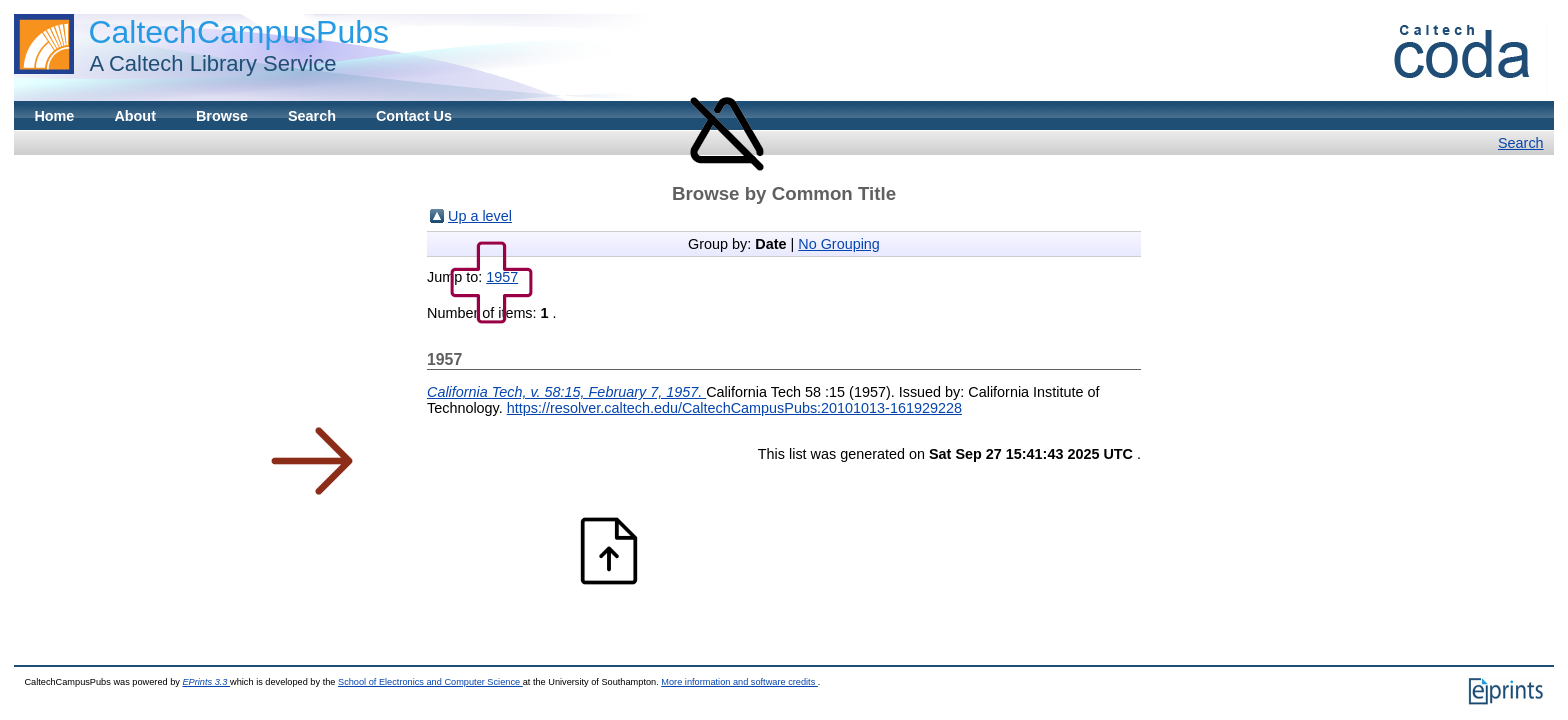 This screenshot has width=1568, height=720. Describe the element at coordinates (609, 551) in the screenshot. I see `upload a file` at that location.